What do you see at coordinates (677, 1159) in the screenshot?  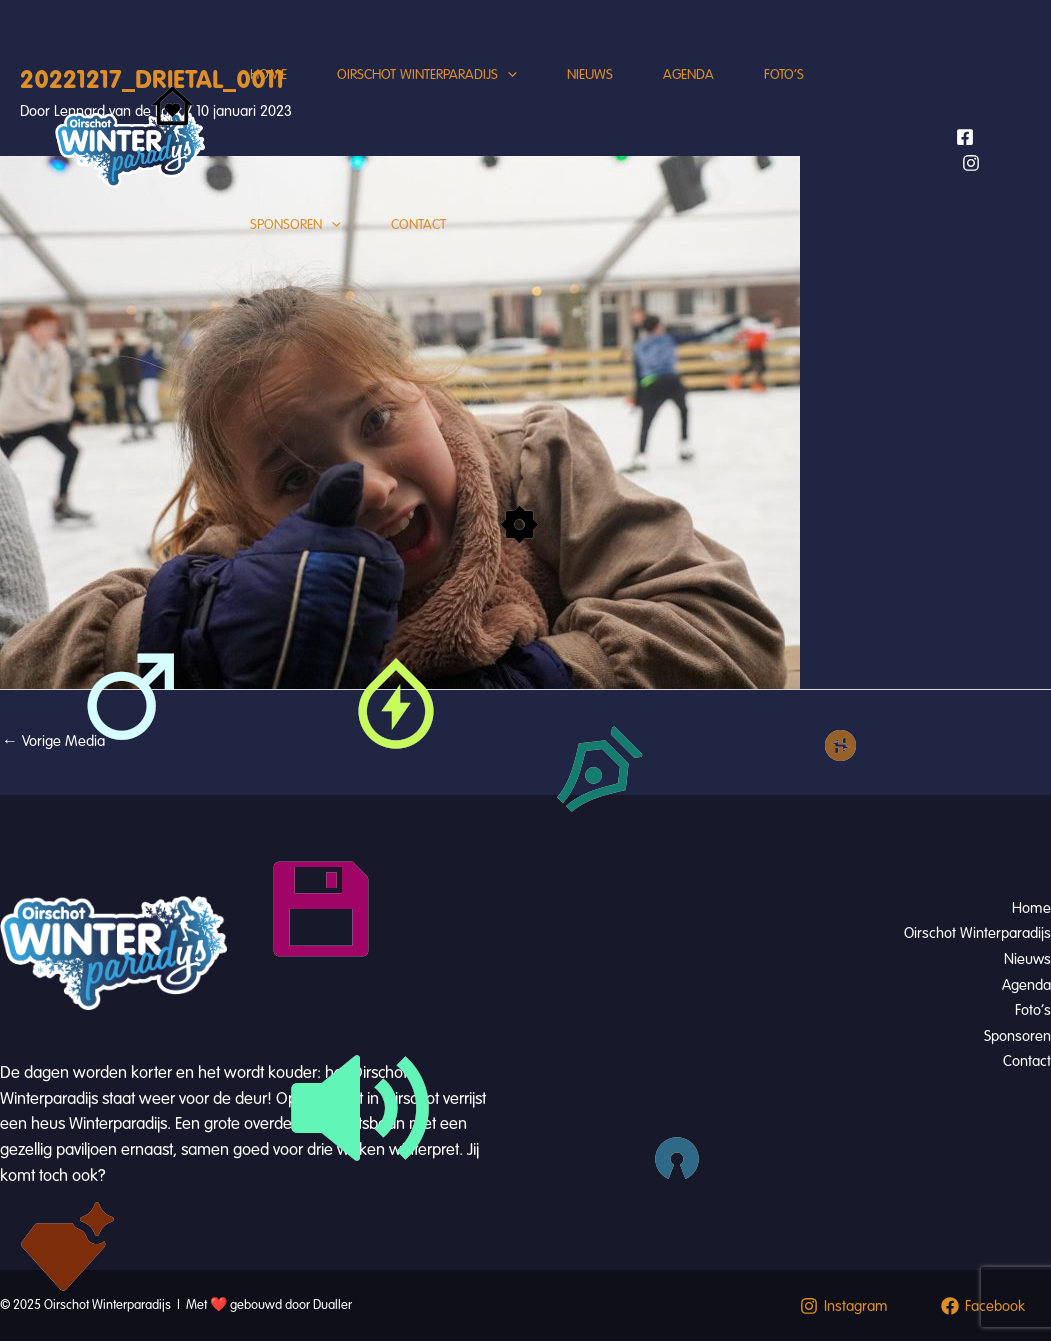 I see `indicates open-source software or project` at bounding box center [677, 1159].